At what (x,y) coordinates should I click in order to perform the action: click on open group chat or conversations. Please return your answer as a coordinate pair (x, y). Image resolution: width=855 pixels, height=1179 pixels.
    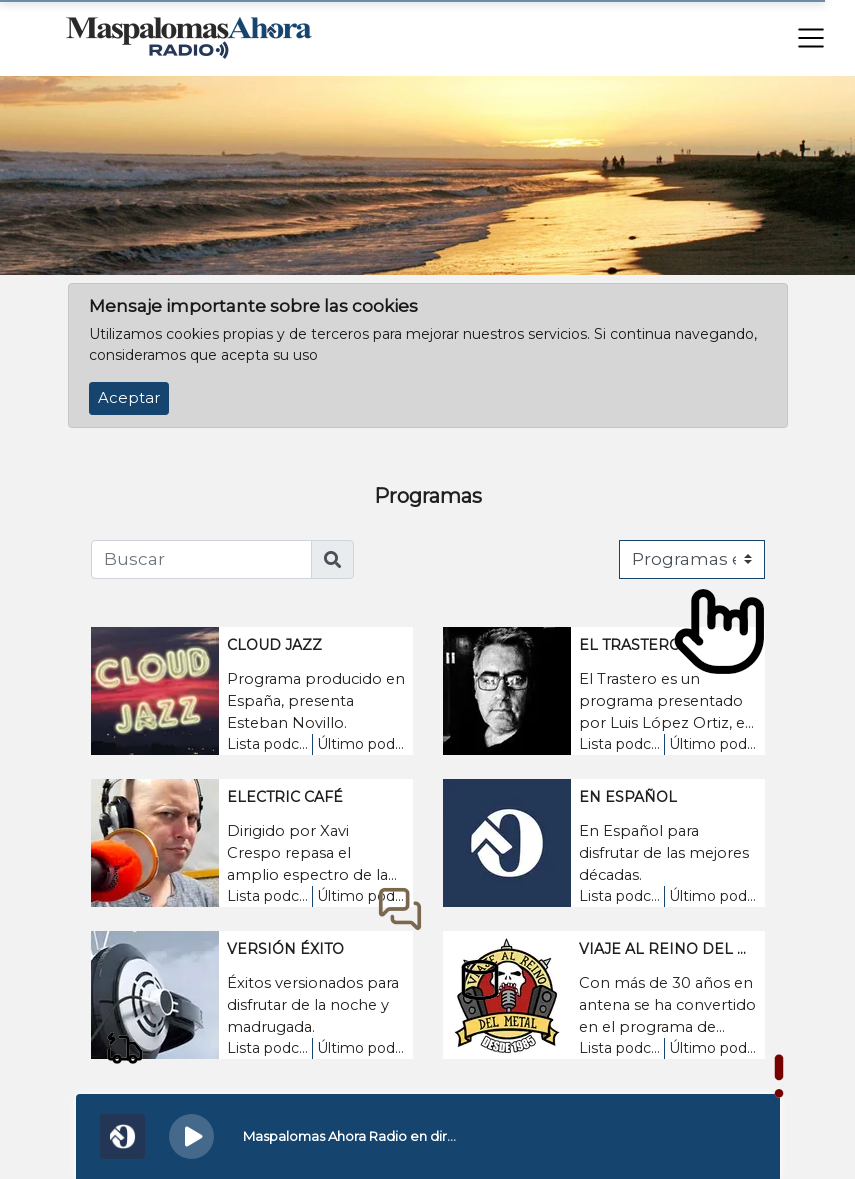
    Looking at the image, I should click on (400, 909).